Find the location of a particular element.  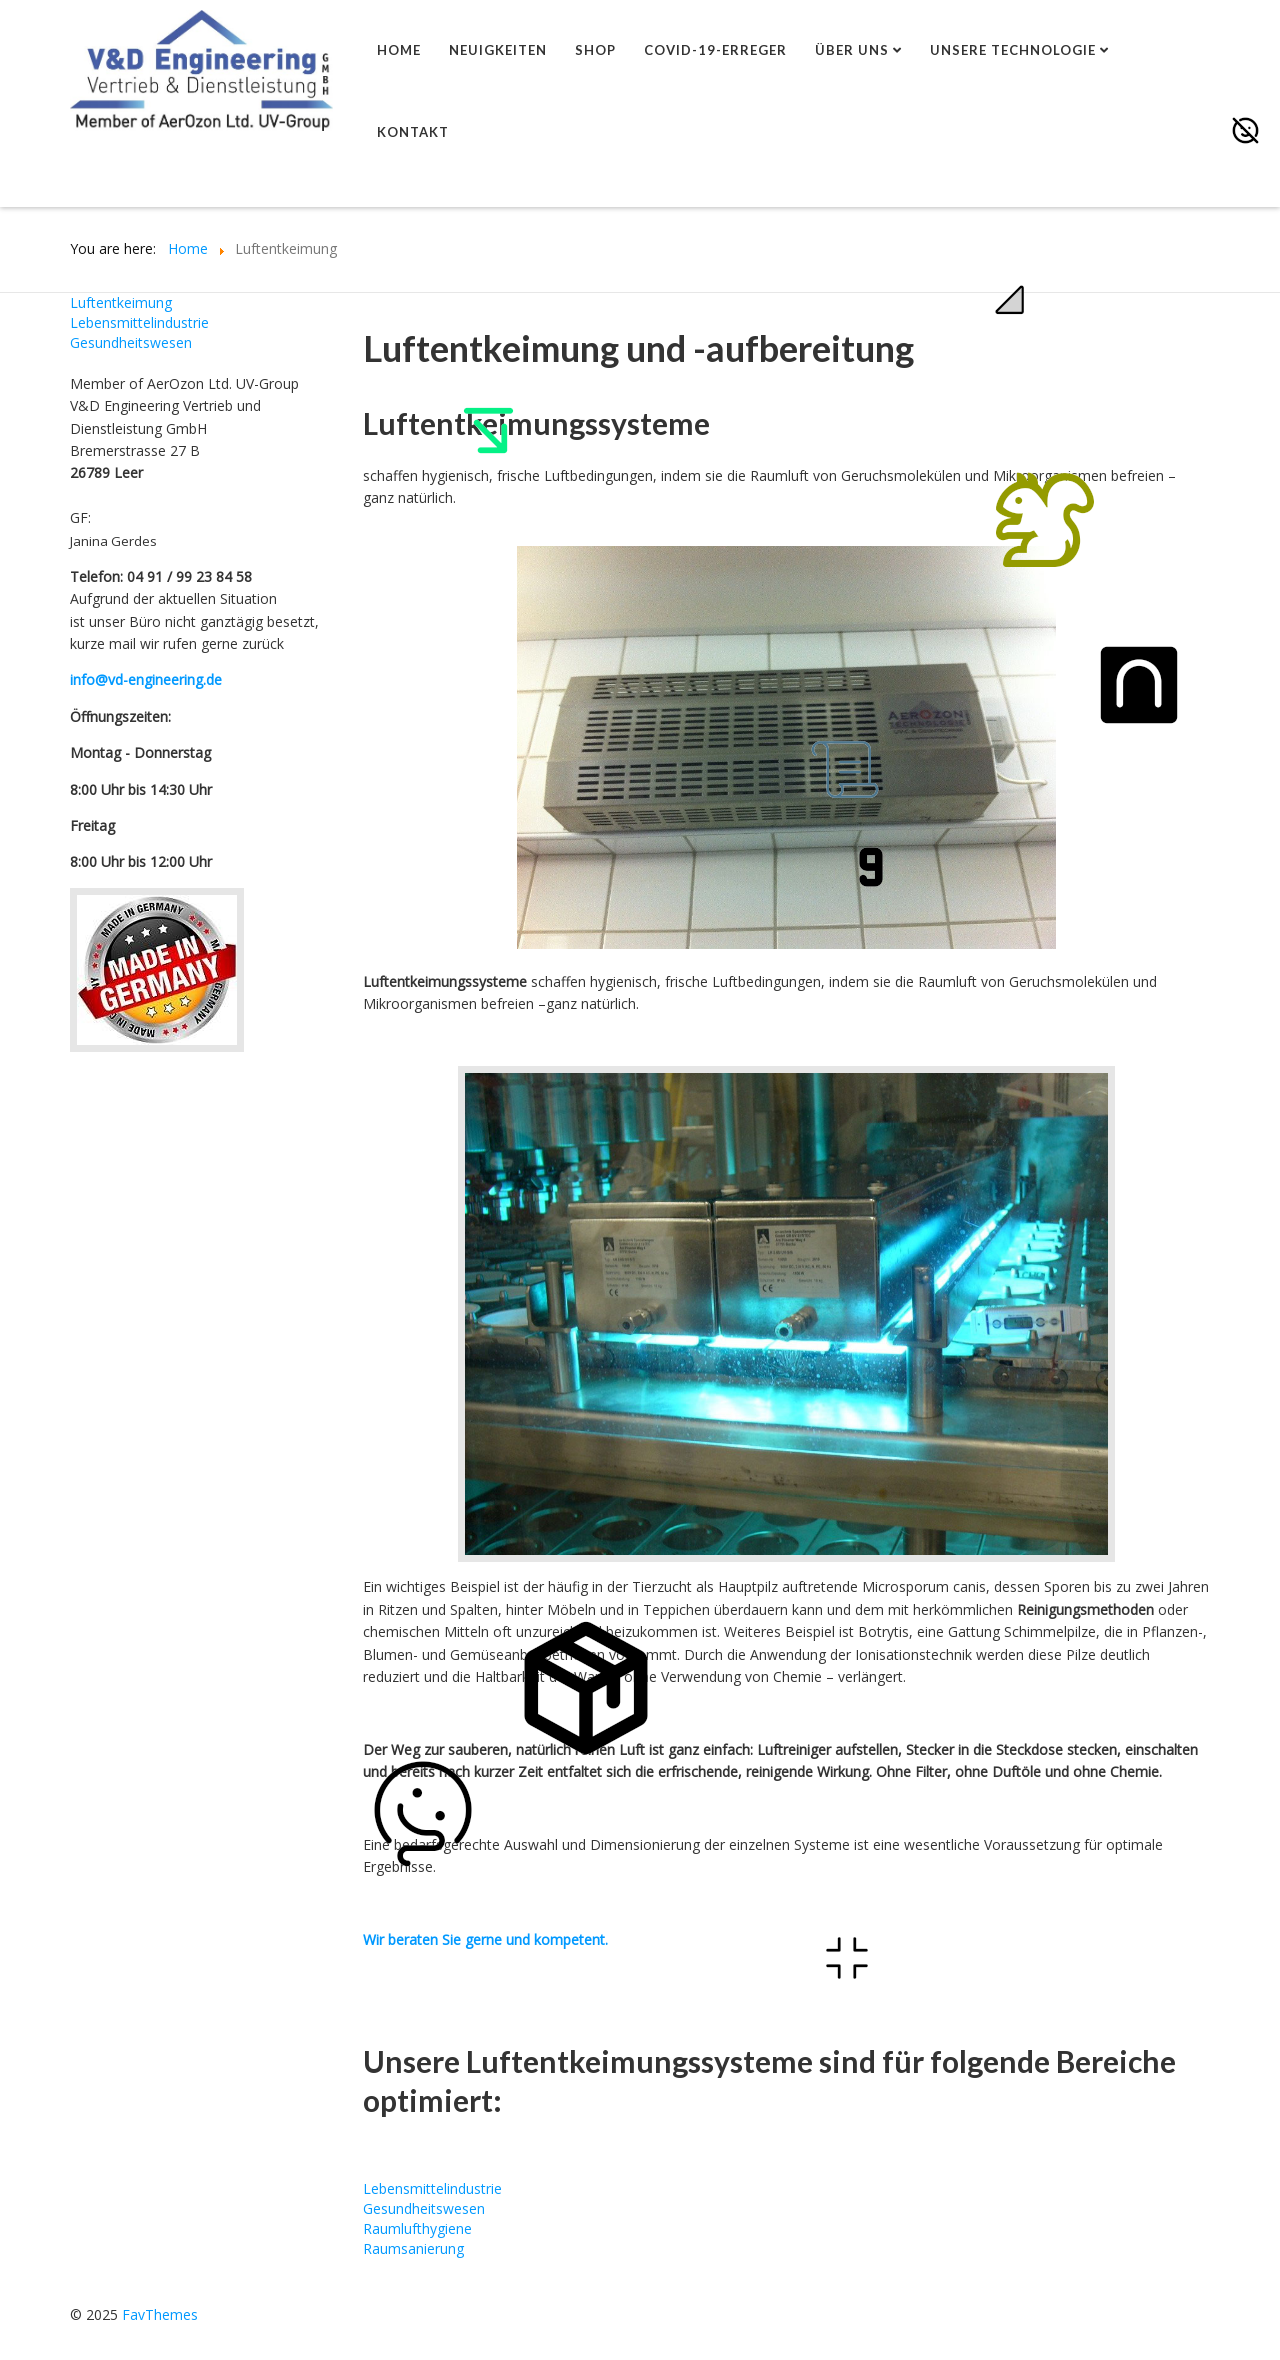

indicates full cellular signal strength is located at coordinates (1012, 301).